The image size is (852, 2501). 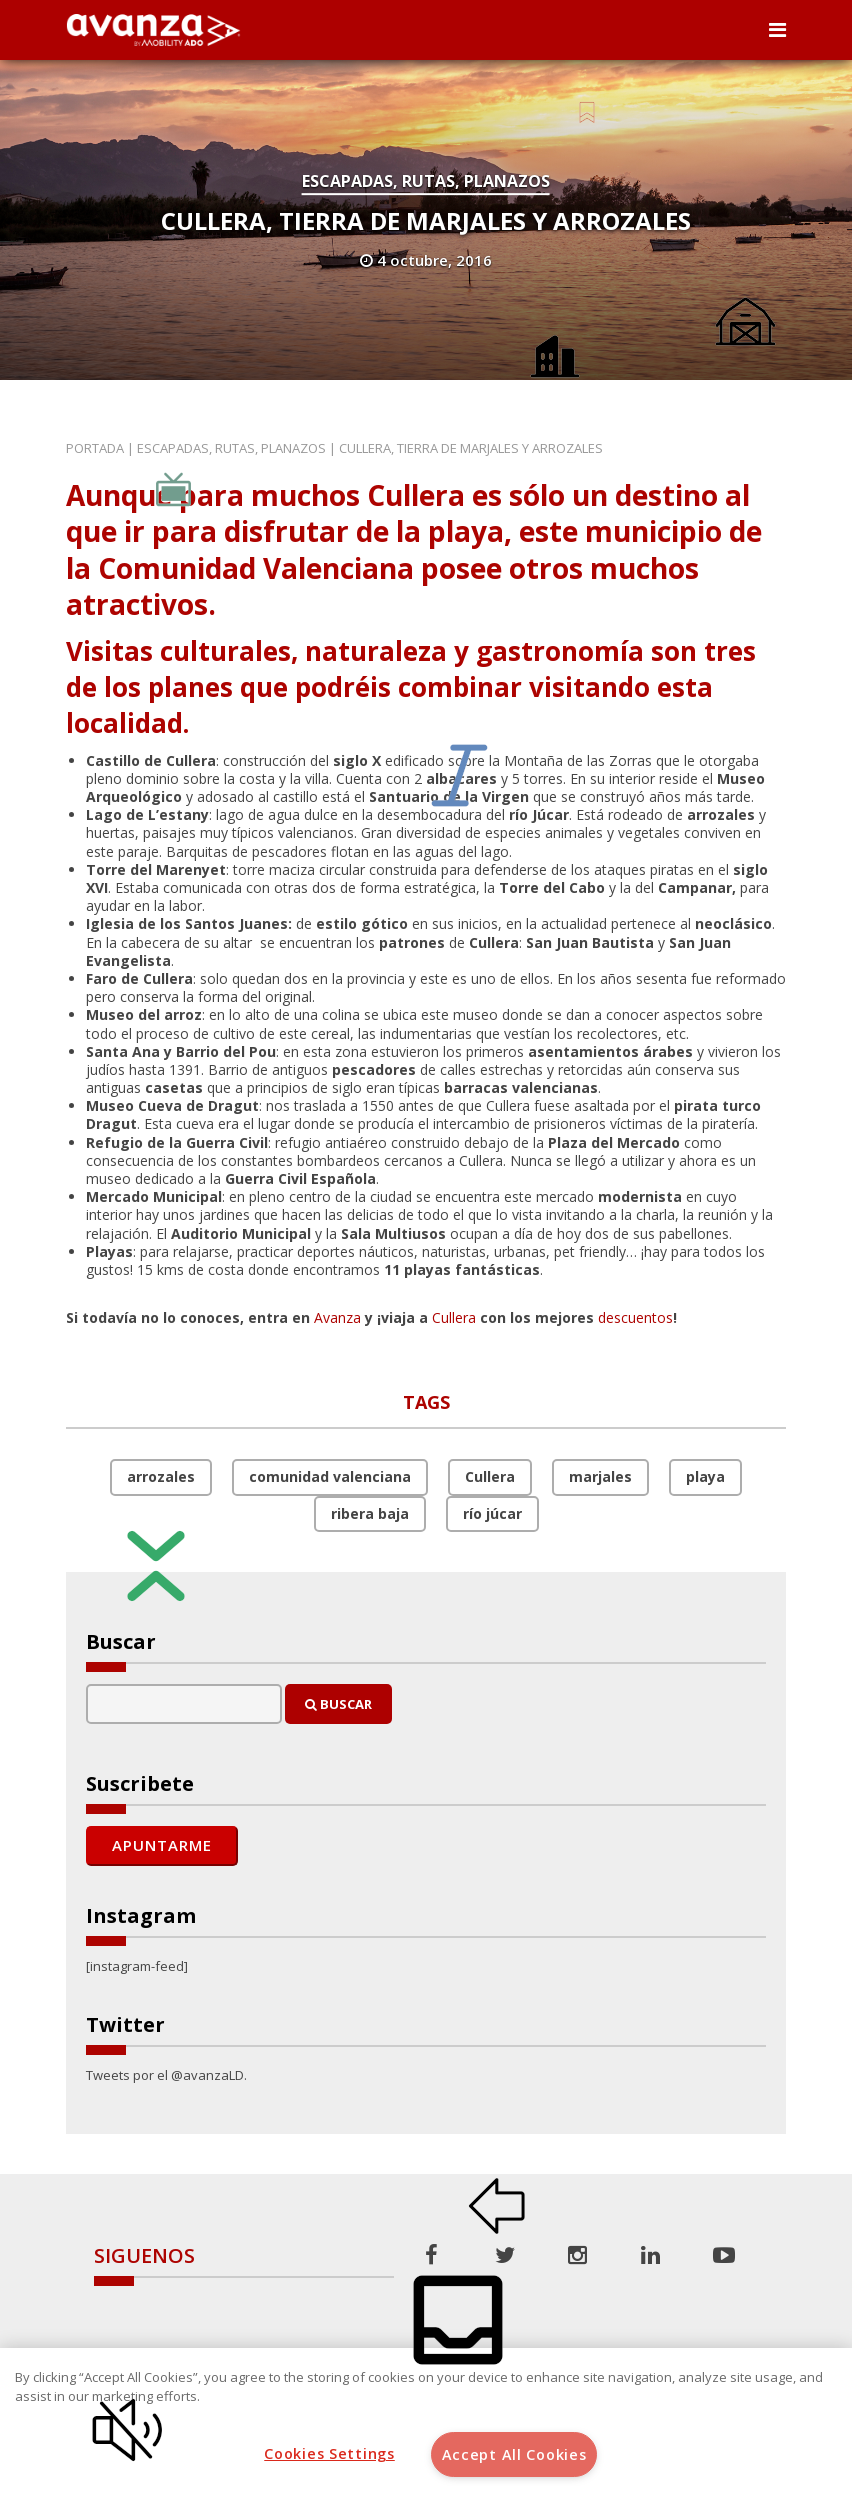 I want to click on apply italic formatting to selected text, so click(x=459, y=775).